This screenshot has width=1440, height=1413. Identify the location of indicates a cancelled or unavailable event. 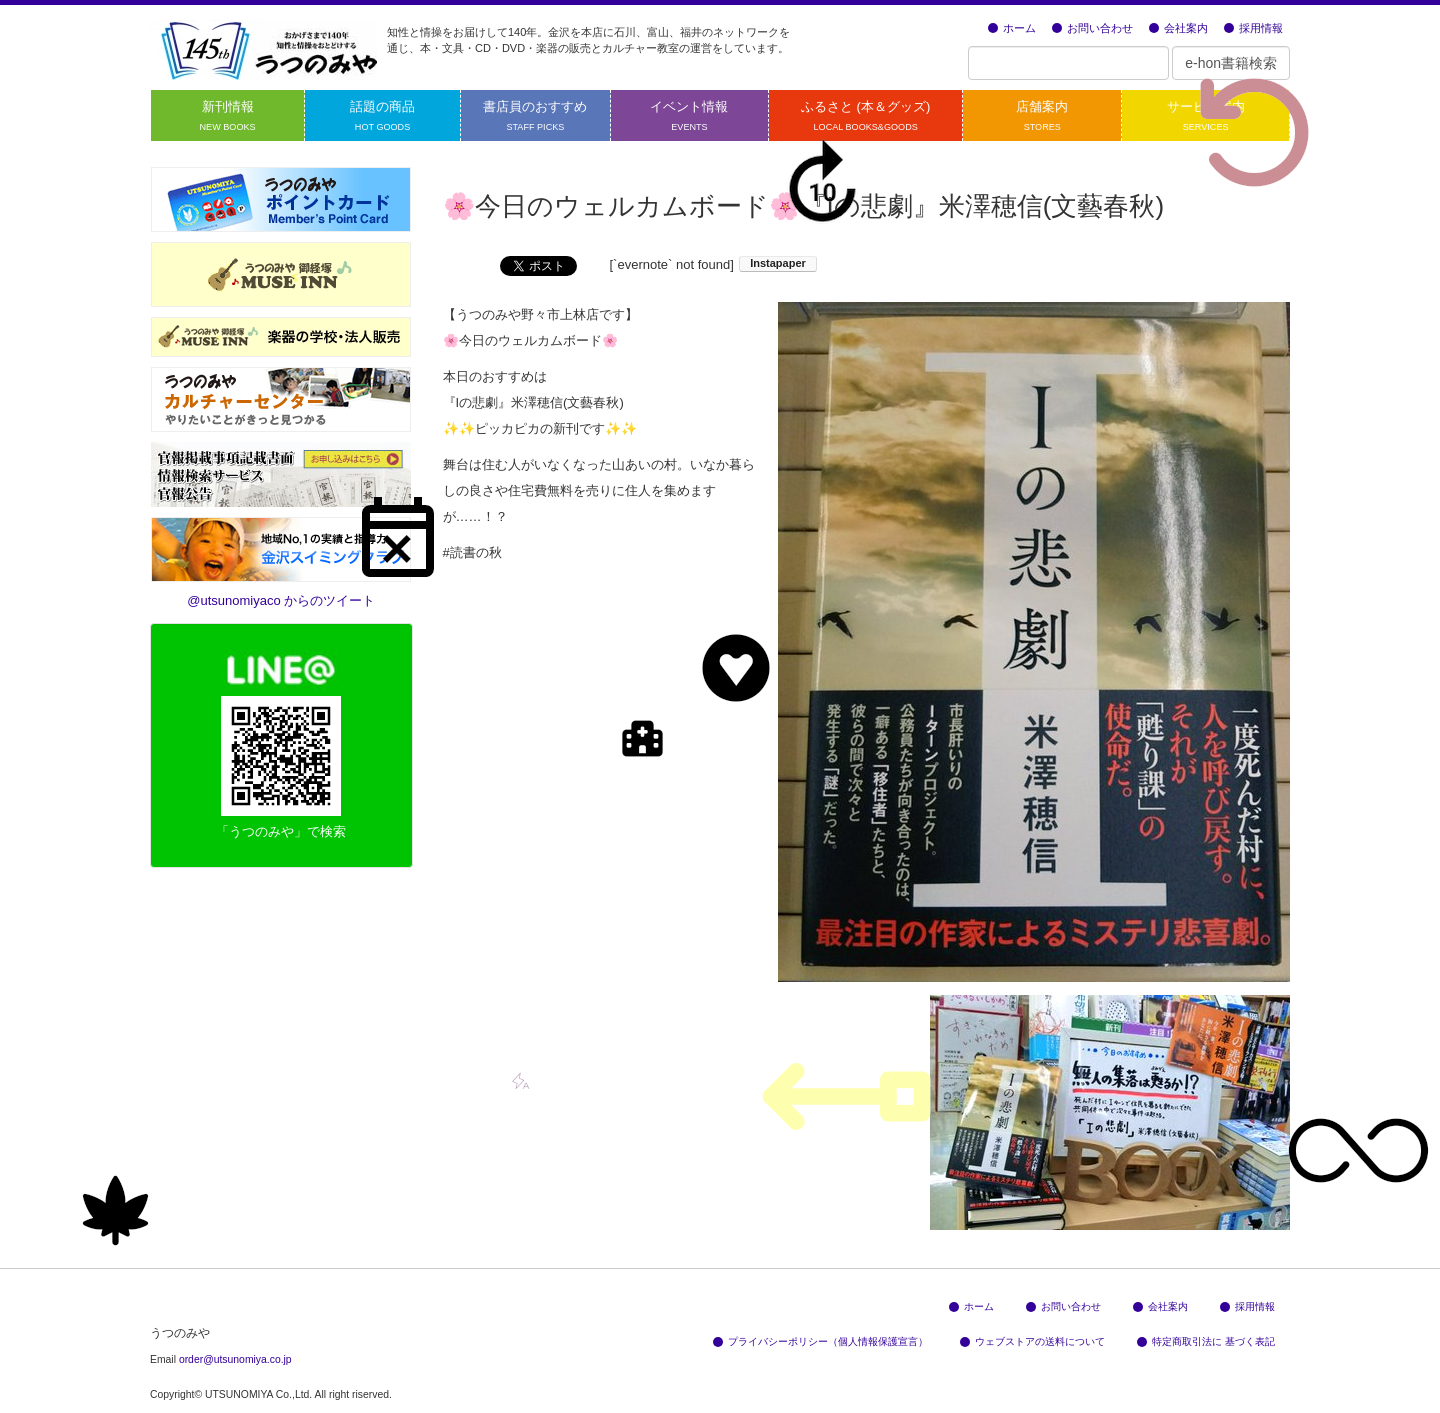
(398, 541).